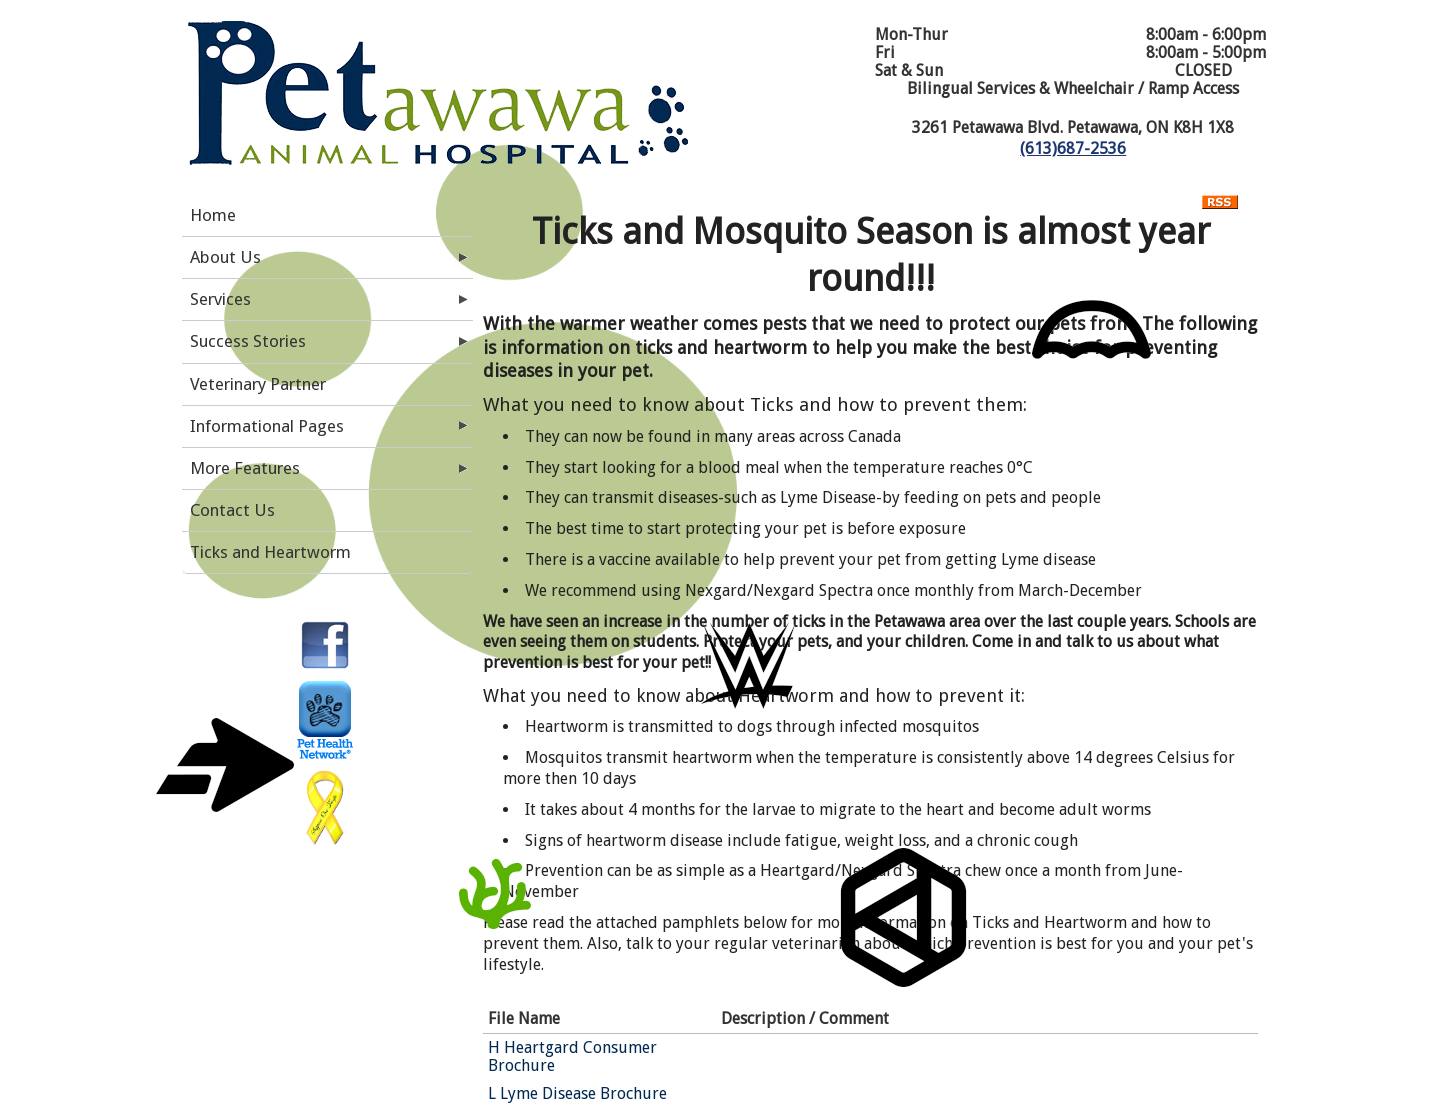 The image size is (1440, 1108). Describe the element at coordinates (903, 917) in the screenshot. I see `pdm python package manager logo` at that location.